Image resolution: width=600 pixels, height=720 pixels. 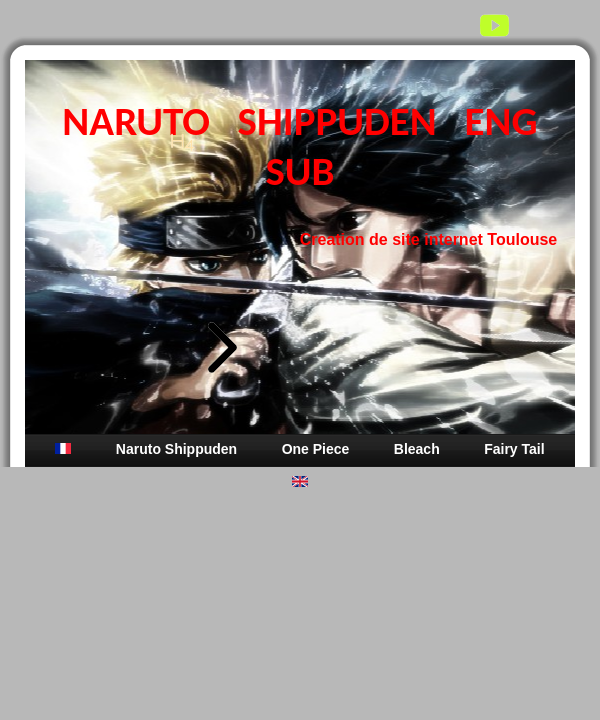 What do you see at coordinates (222, 347) in the screenshot?
I see `navigate to the next item or screen` at bounding box center [222, 347].